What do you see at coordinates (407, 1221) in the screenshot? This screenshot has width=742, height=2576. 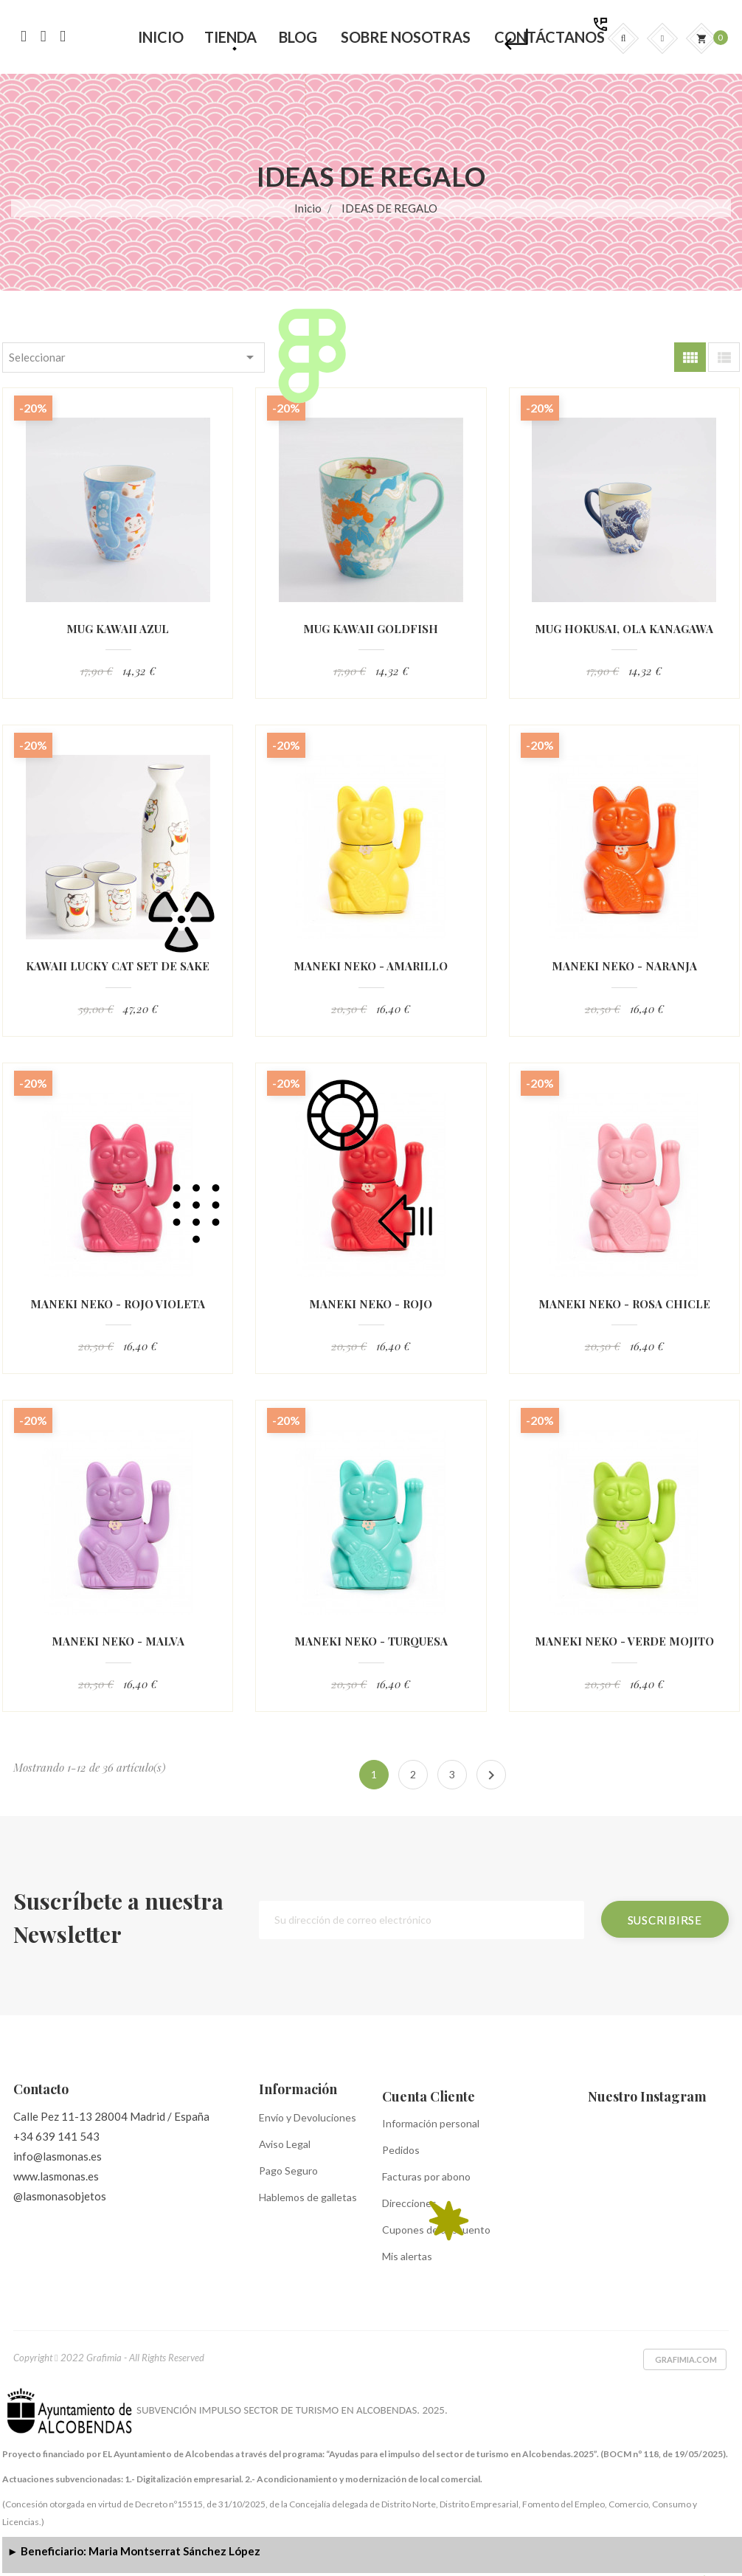 I see `go back multiple steps` at bounding box center [407, 1221].